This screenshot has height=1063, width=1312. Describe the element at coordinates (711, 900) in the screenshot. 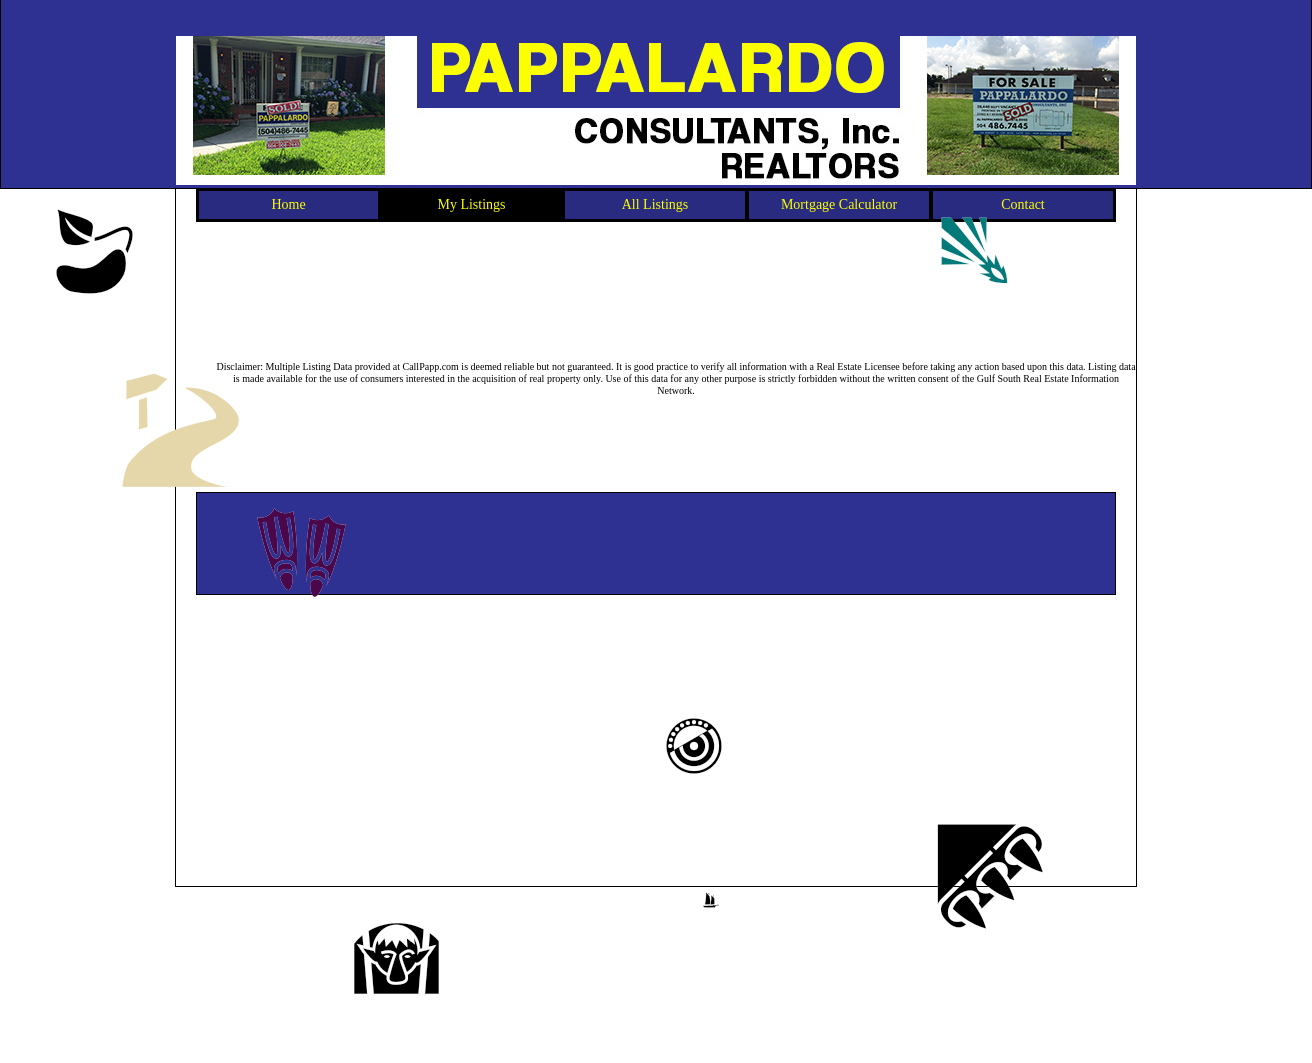

I see `select a sailing boat or nautical vessel` at that location.